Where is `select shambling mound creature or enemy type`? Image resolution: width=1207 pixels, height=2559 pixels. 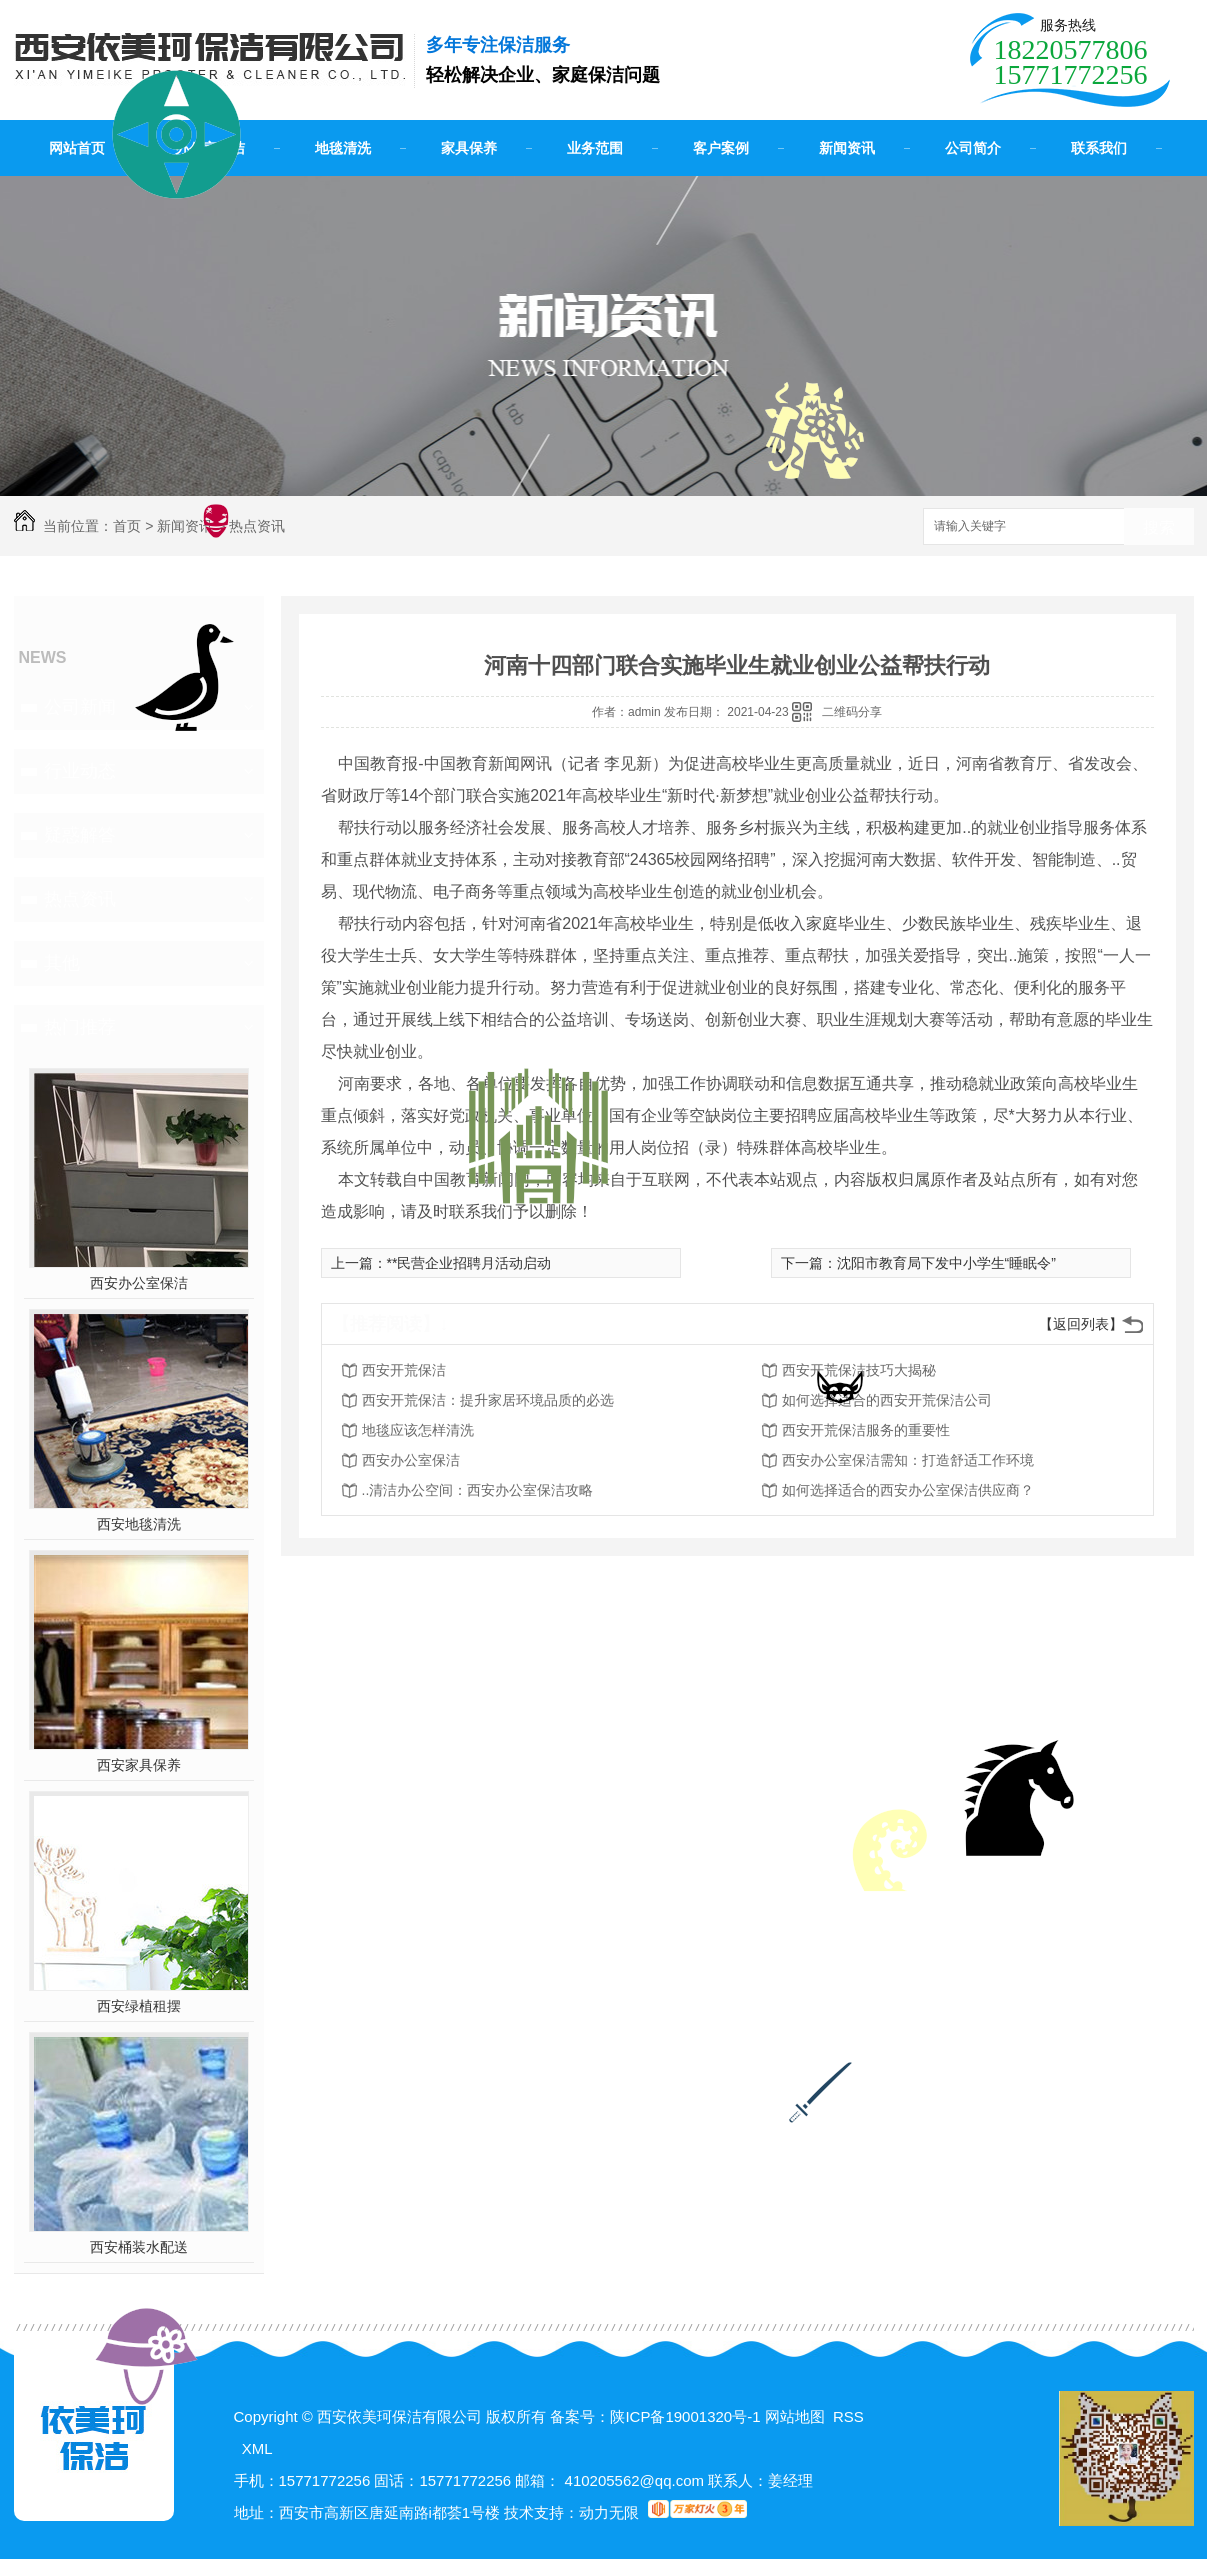 select shambling mound creature or enemy type is located at coordinates (814, 430).